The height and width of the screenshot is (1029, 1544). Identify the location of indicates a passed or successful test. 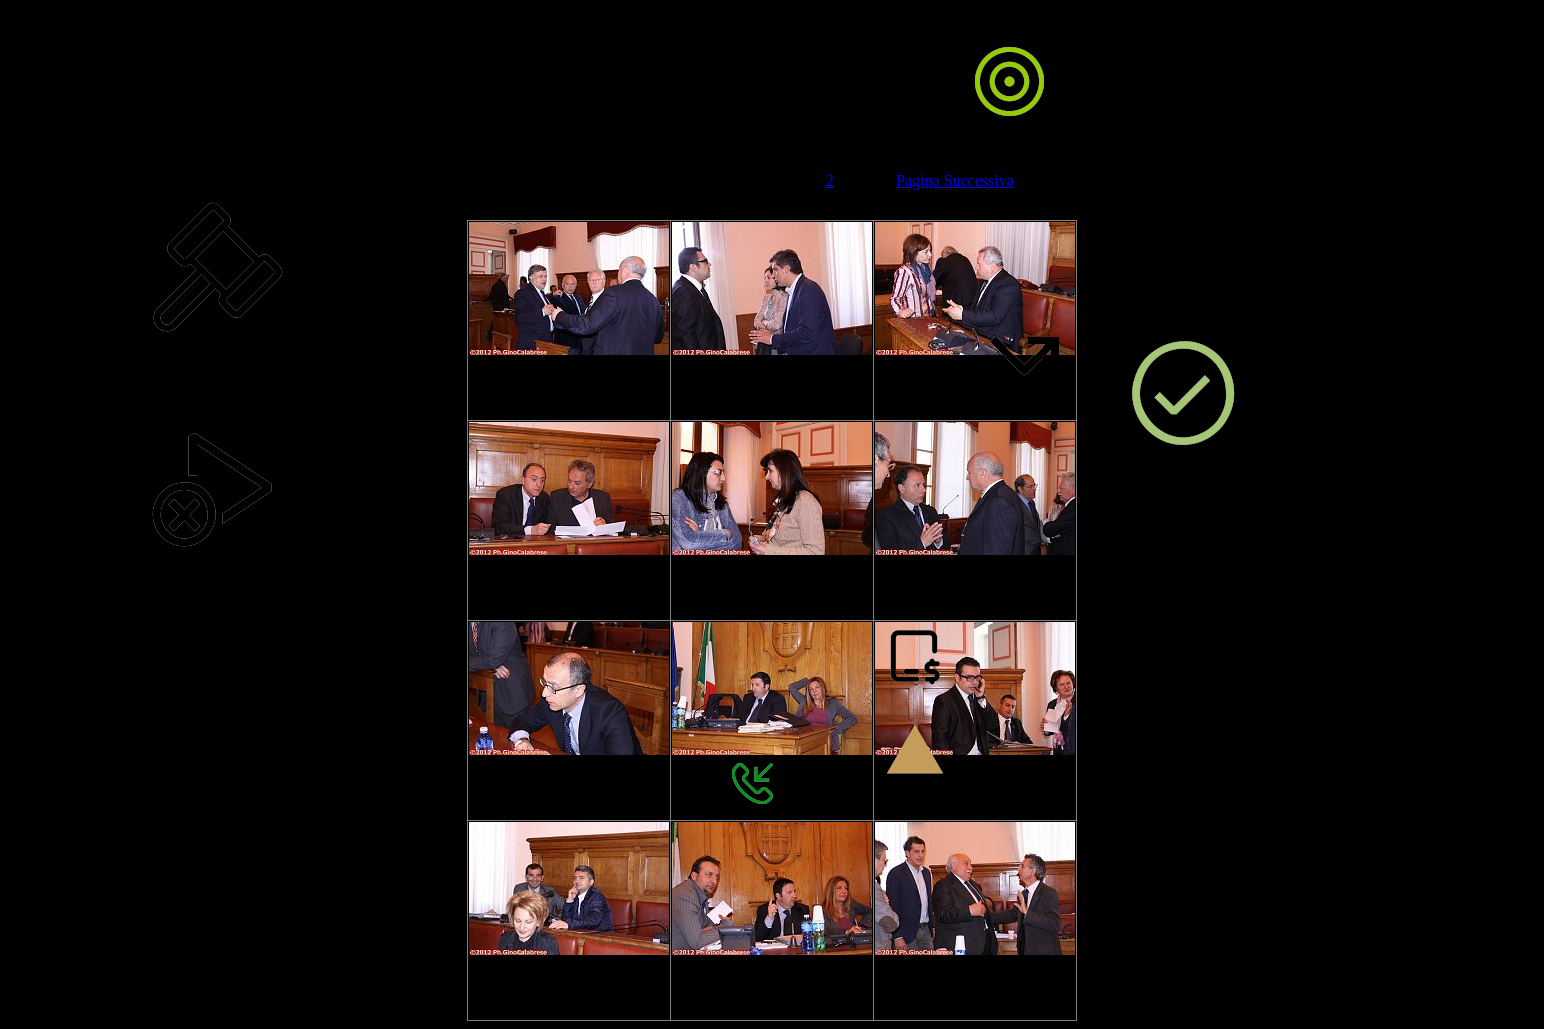
(1184, 393).